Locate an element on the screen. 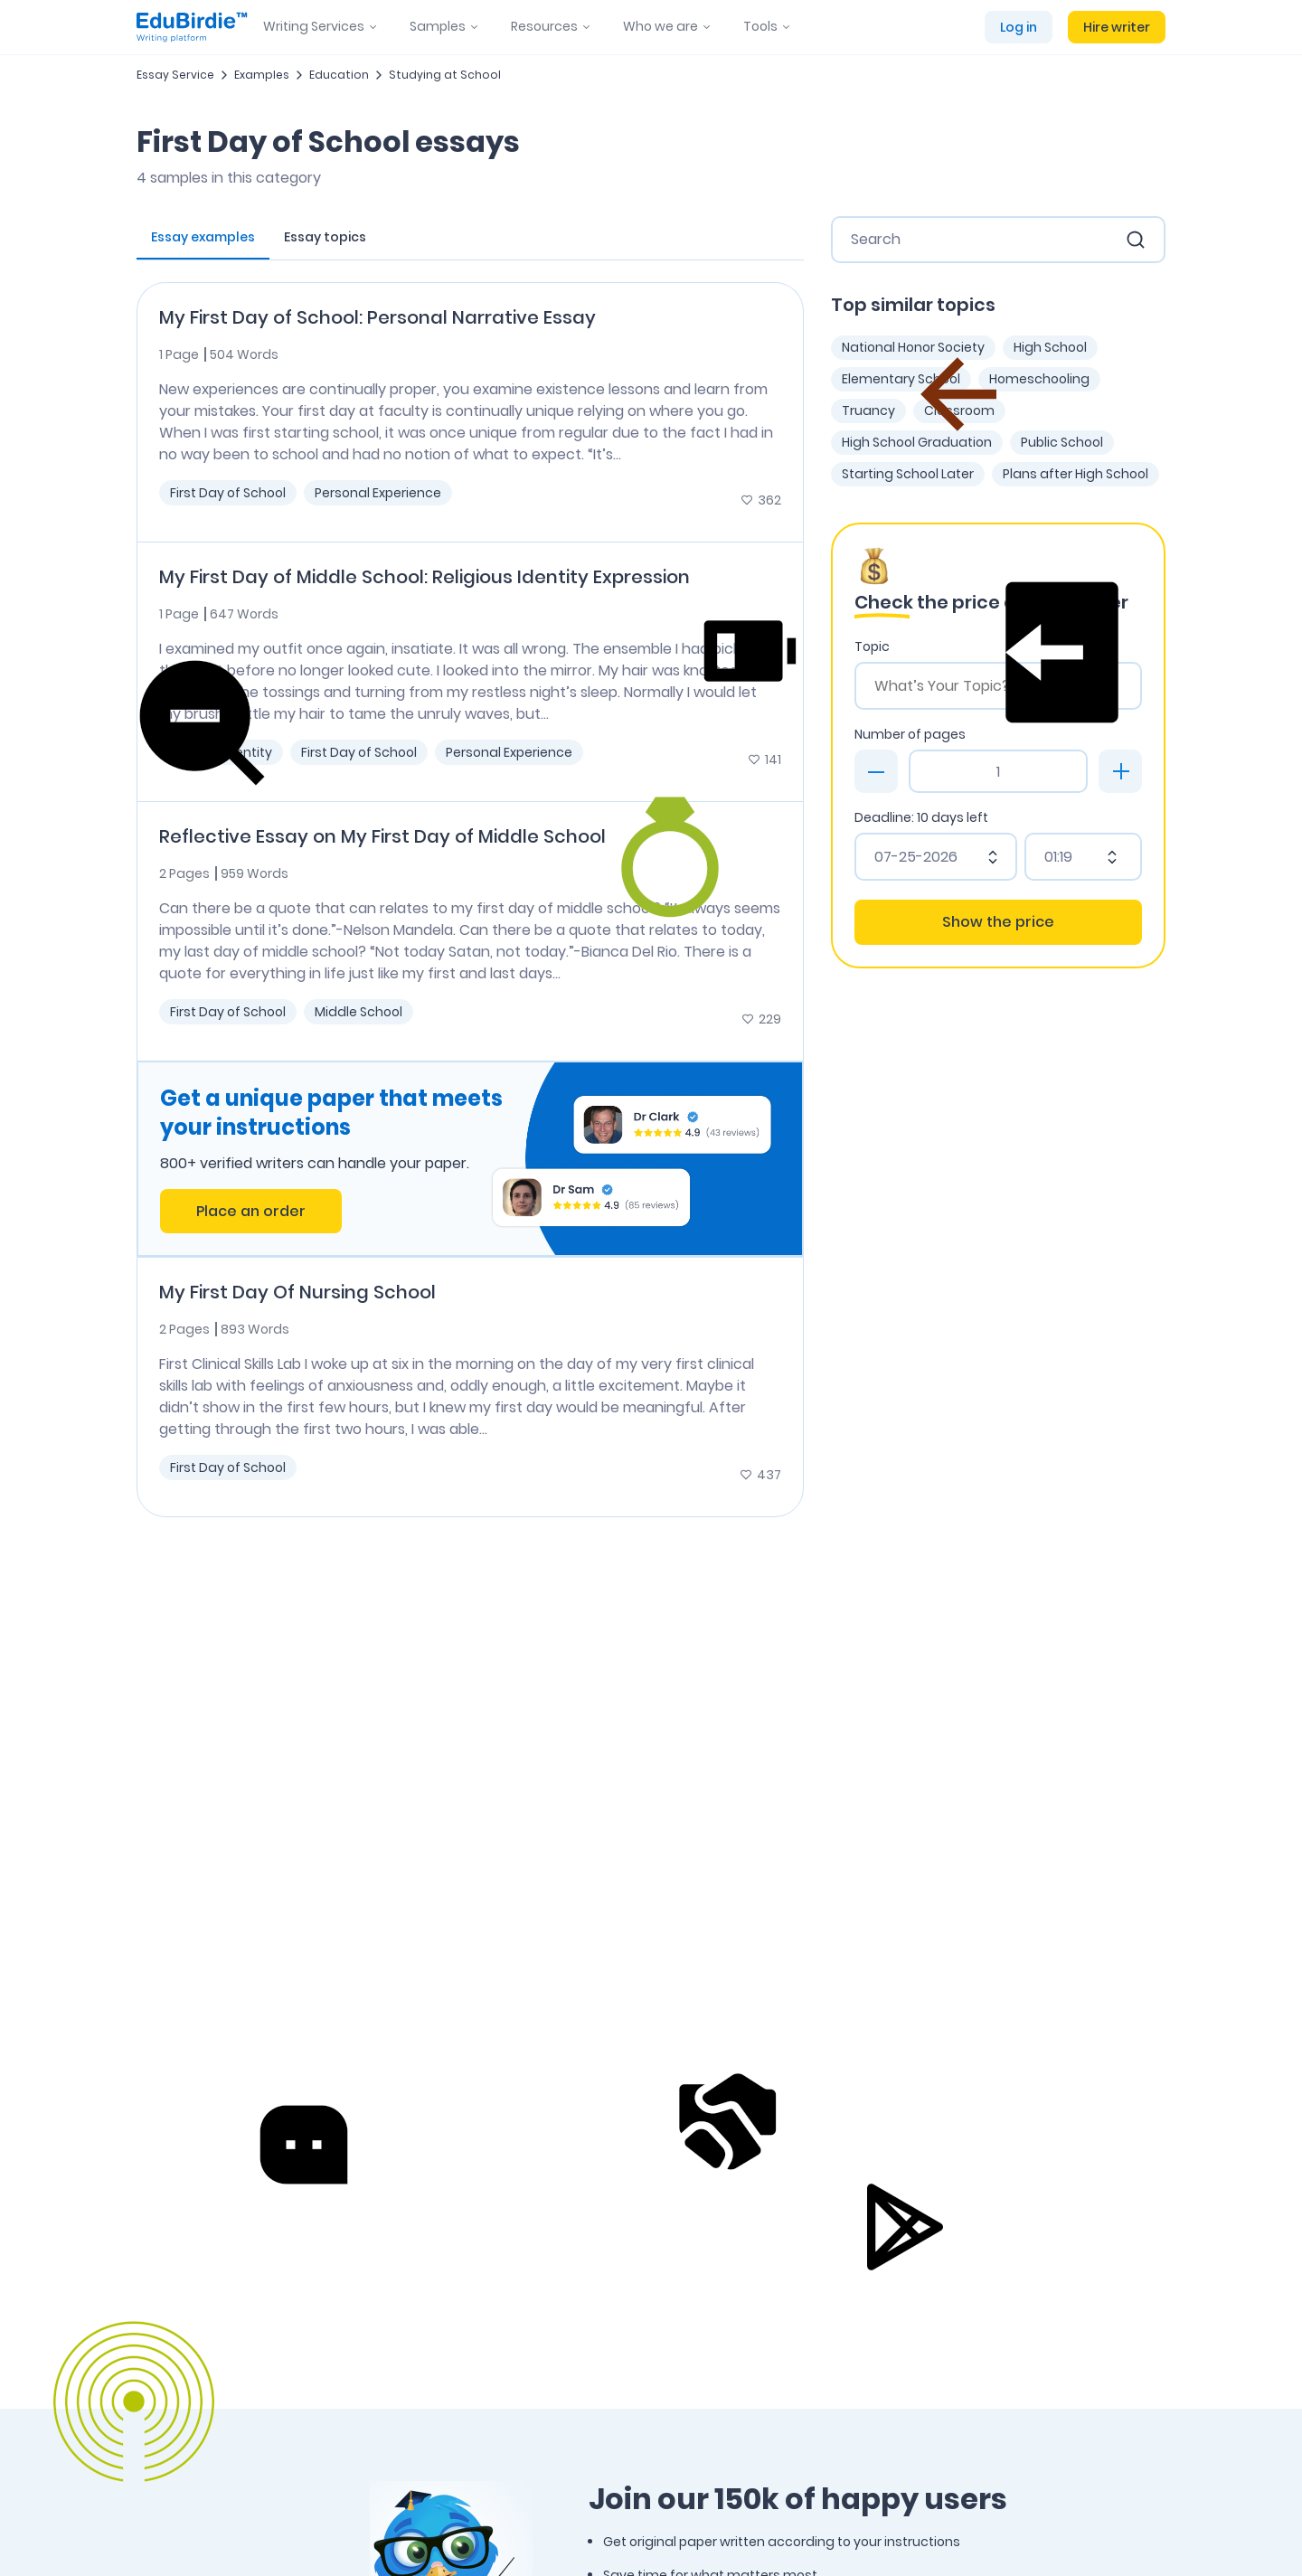  access jewelry or accessories category is located at coordinates (670, 860).